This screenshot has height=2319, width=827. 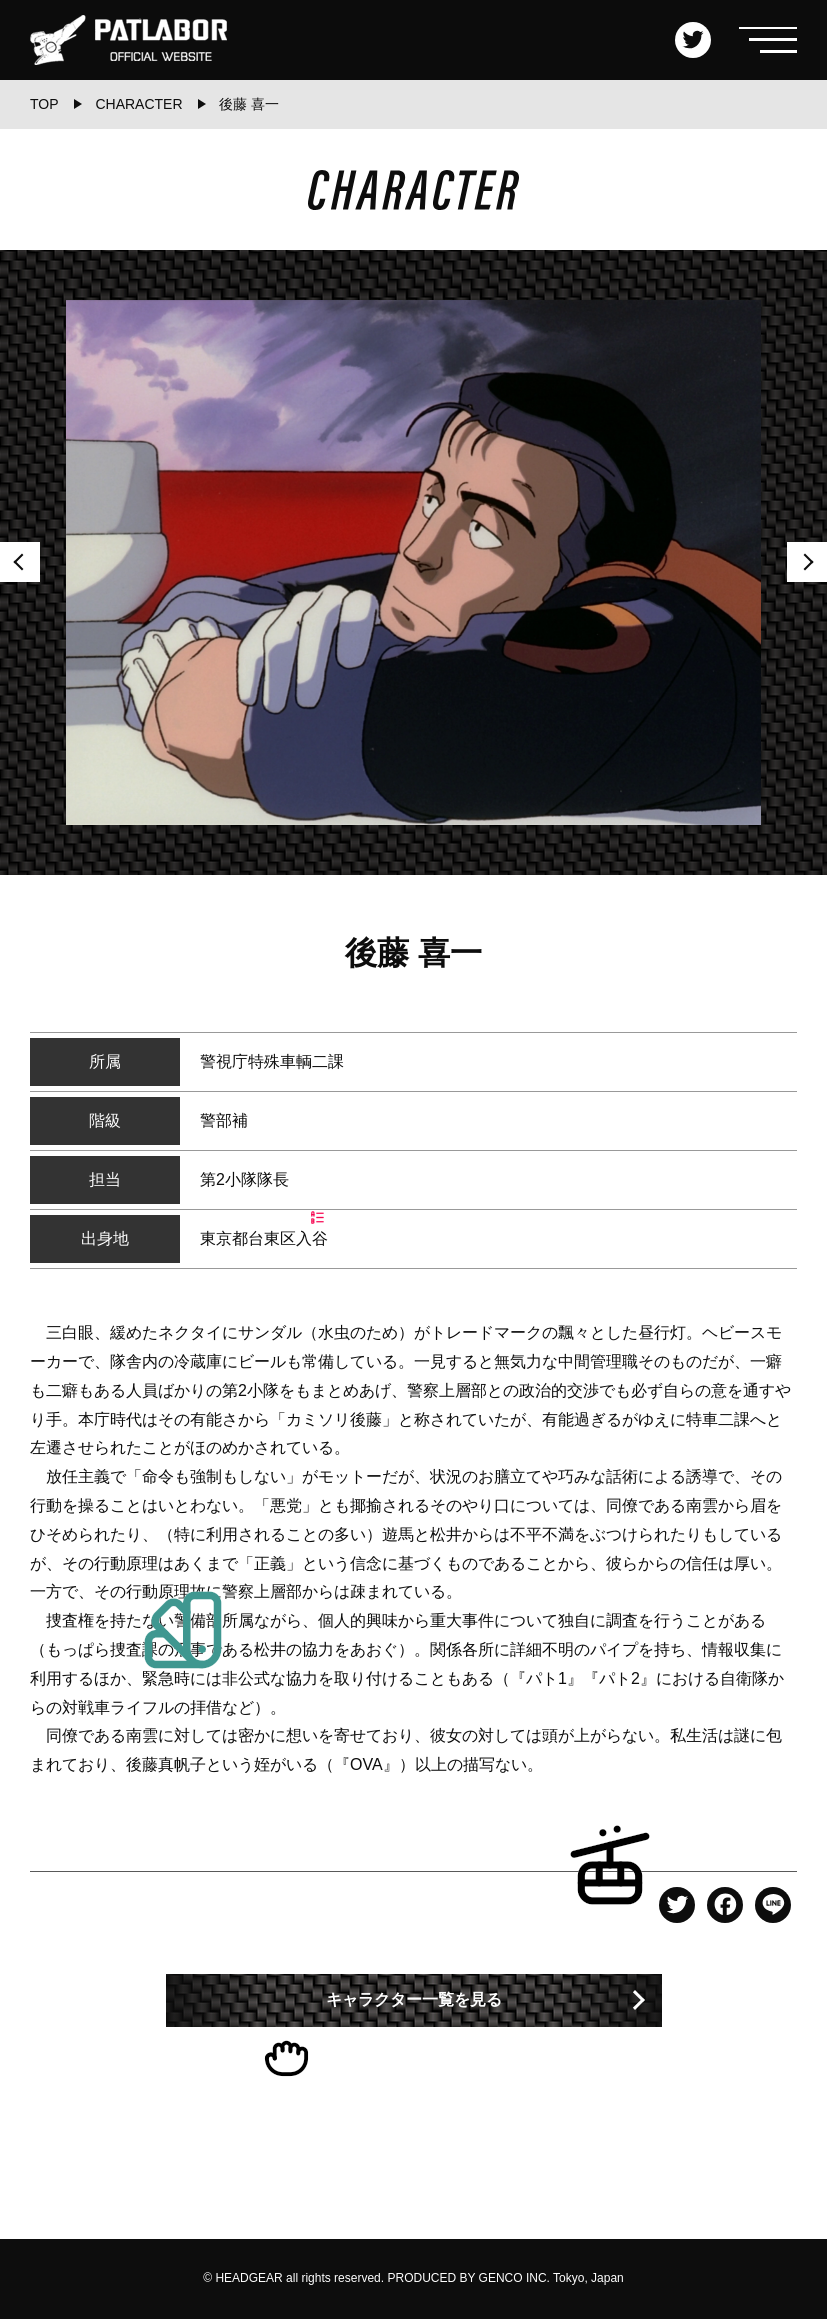 What do you see at coordinates (610, 1865) in the screenshot?
I see `access cable car or gondola transit options` at bounding box center [610, 1865].